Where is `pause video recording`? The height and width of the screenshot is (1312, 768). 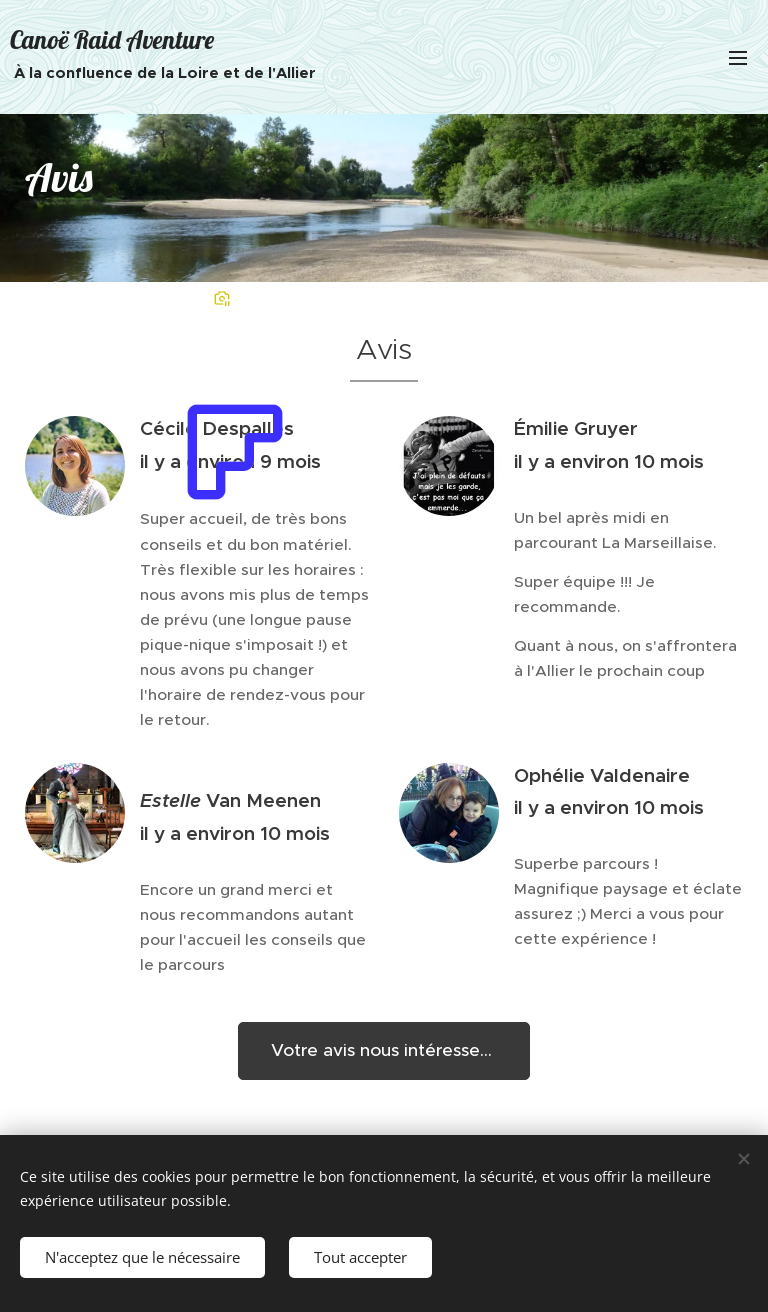 pause video recording is located at coordinates (222, 298).